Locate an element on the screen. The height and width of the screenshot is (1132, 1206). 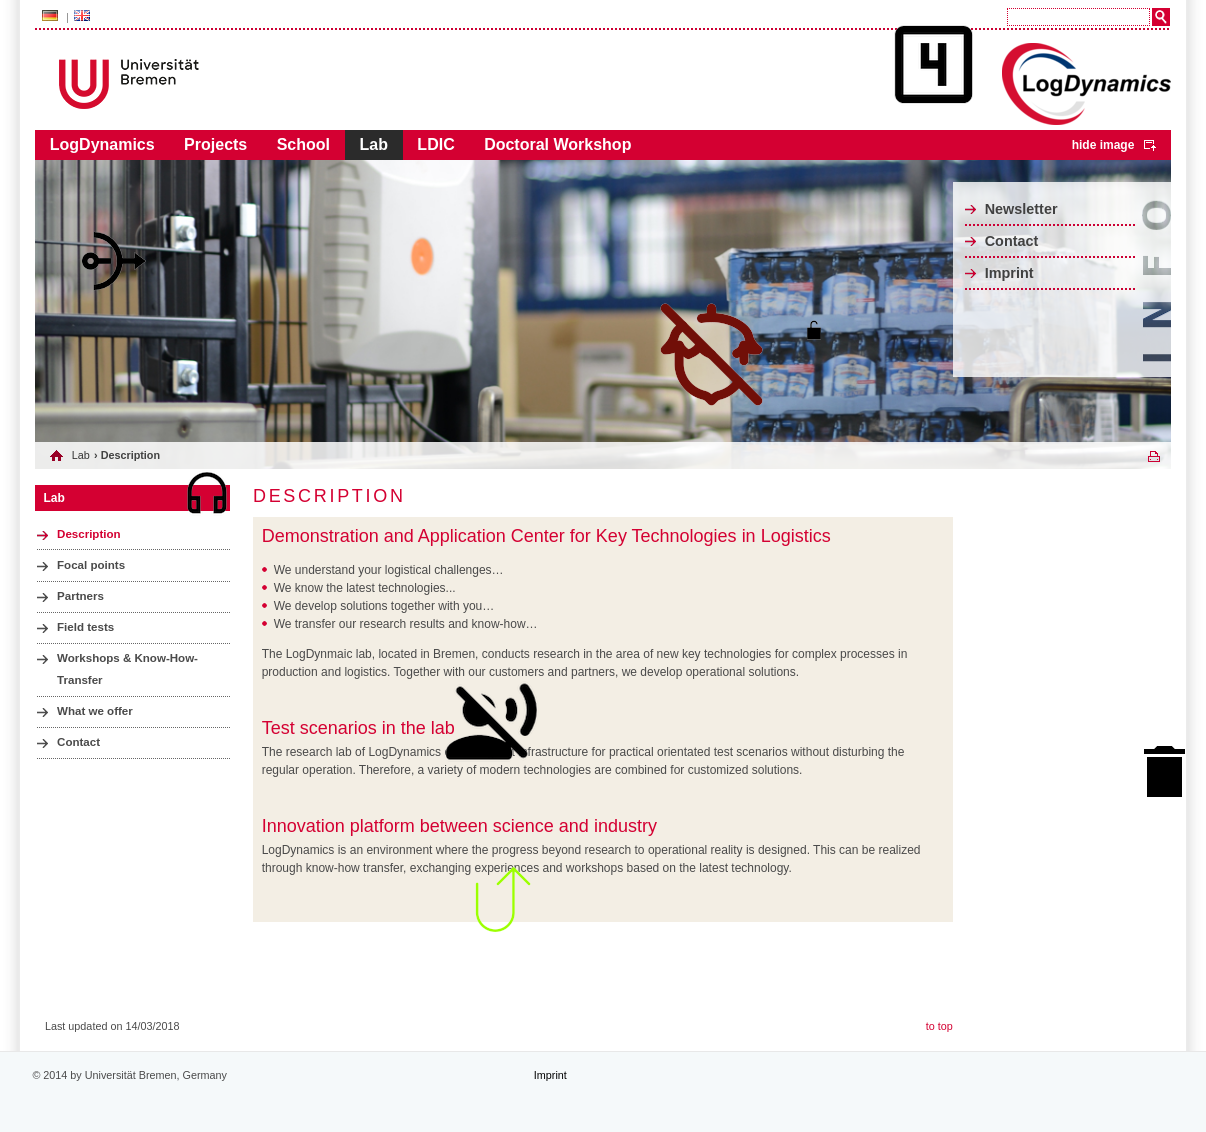
access audio or voice settings is located at coordinates (207, 496).